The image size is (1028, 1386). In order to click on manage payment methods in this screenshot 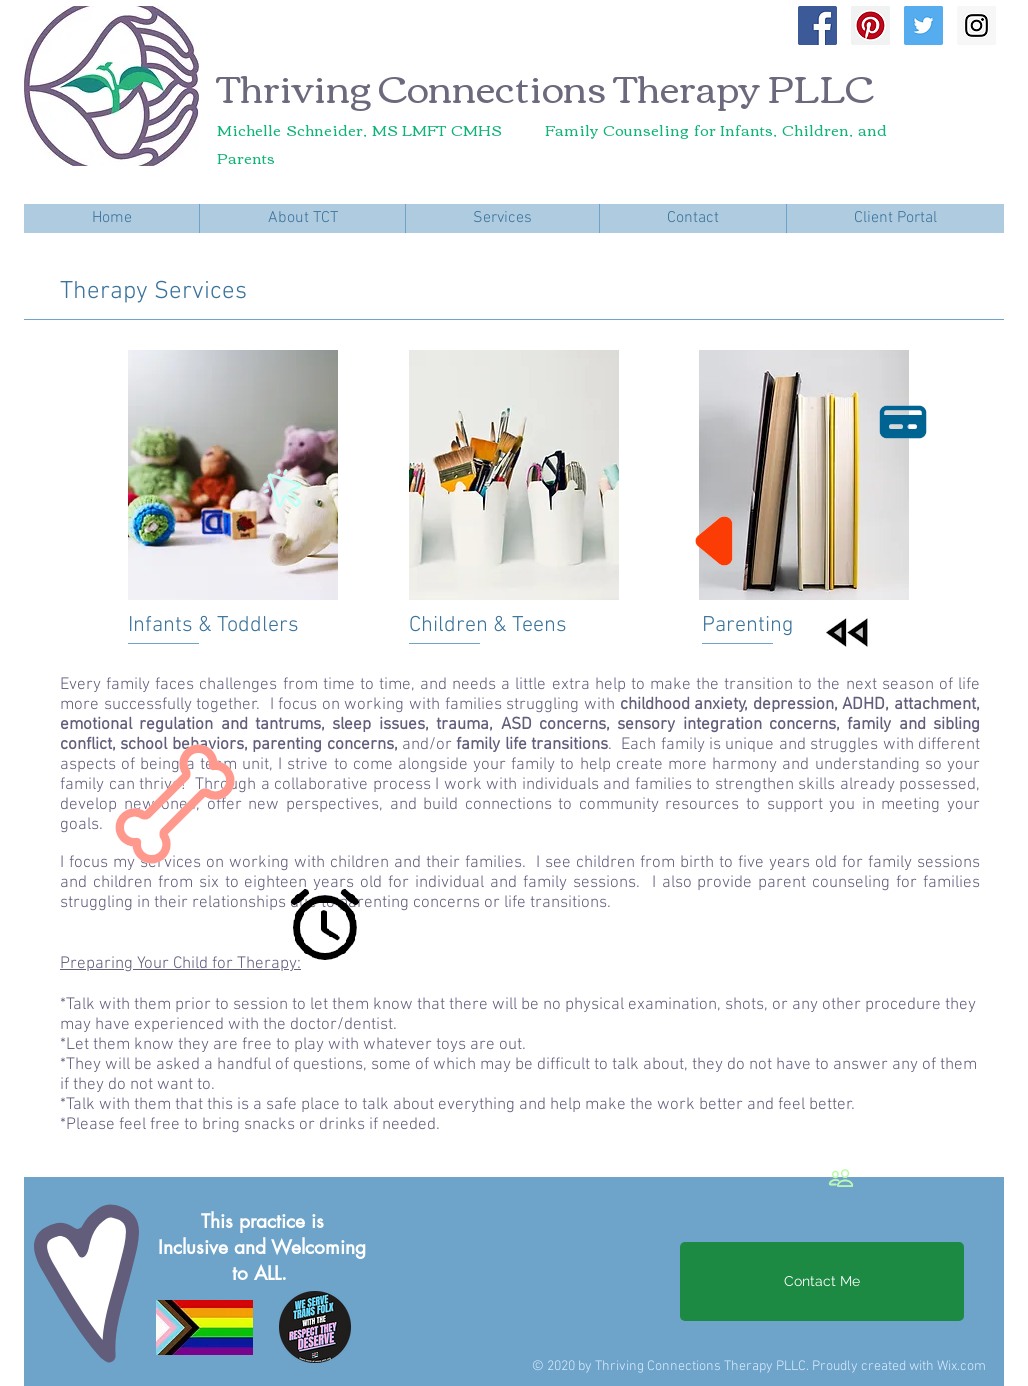, I will do `click(903, 422)`.